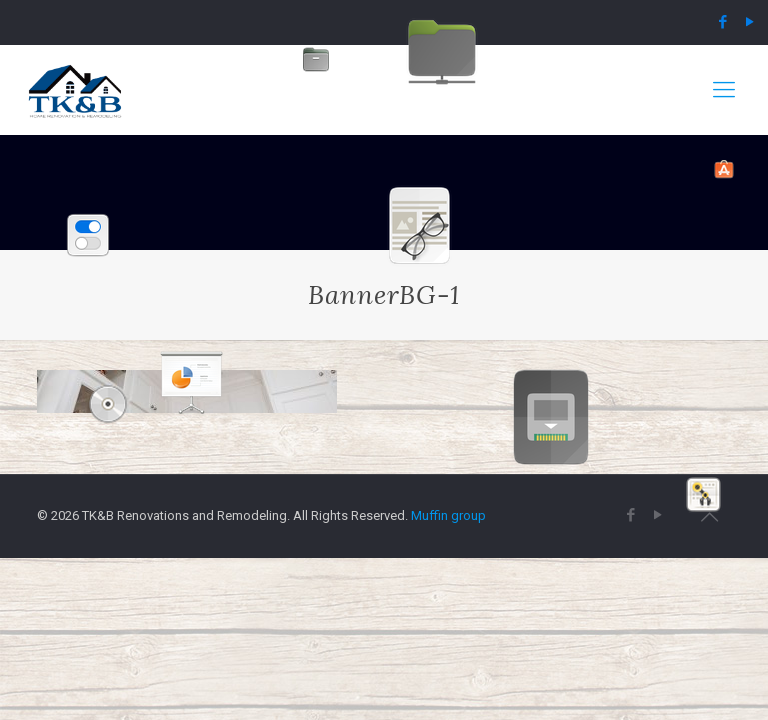 The image size is (768, 720). What do you see at coordinates (703, 494) in the screenshot?
I see `open gnome builder development environment` at bounding box center [703, 494].